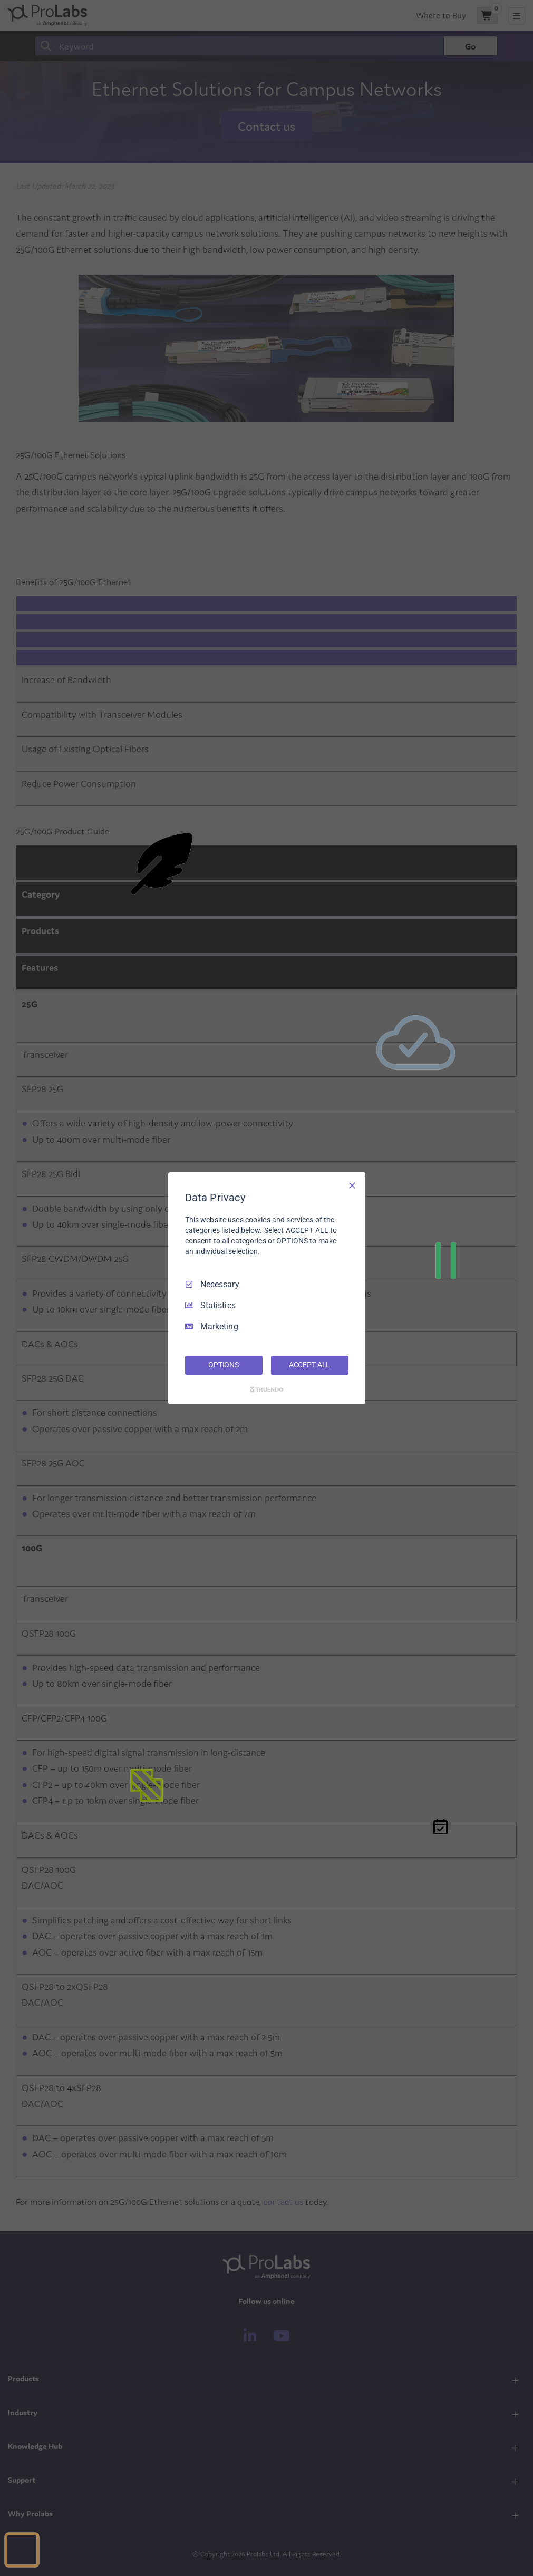  Describe the element at coordinates (445, 1260) in the screenshot. I see `pause media playback` at that location.